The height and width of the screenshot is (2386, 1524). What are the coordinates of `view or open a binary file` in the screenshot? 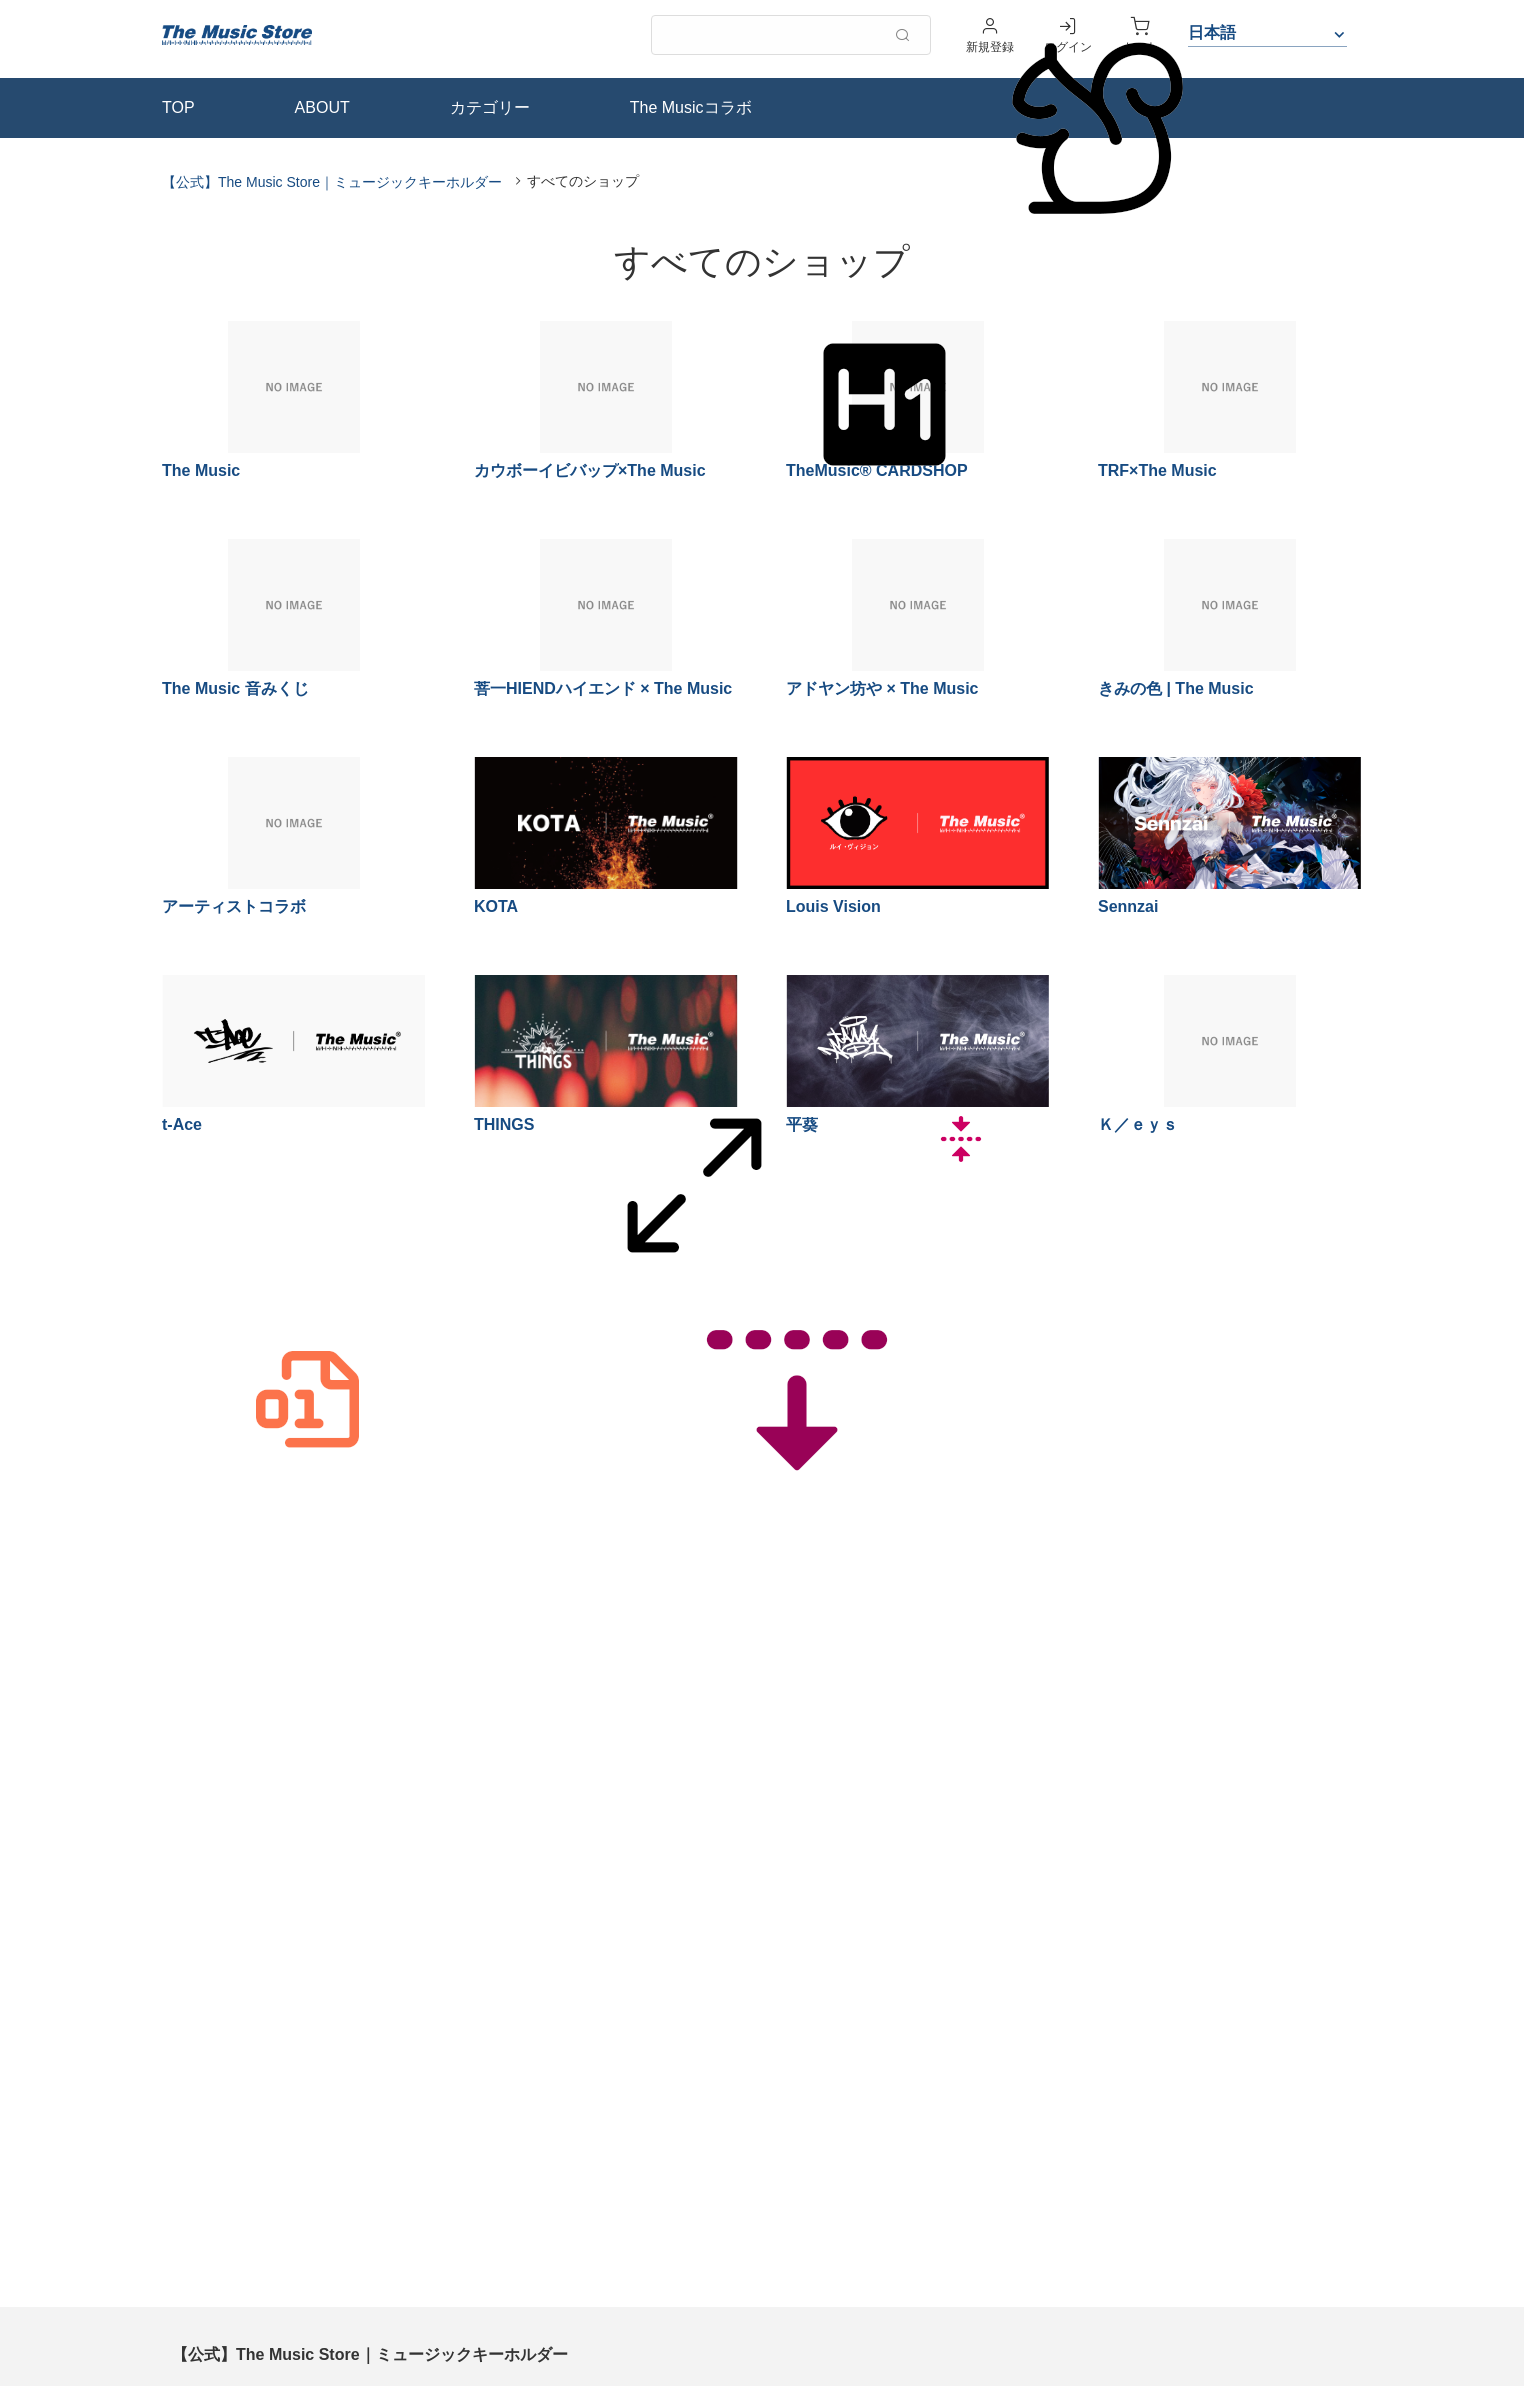 It's located at (307, 1402).